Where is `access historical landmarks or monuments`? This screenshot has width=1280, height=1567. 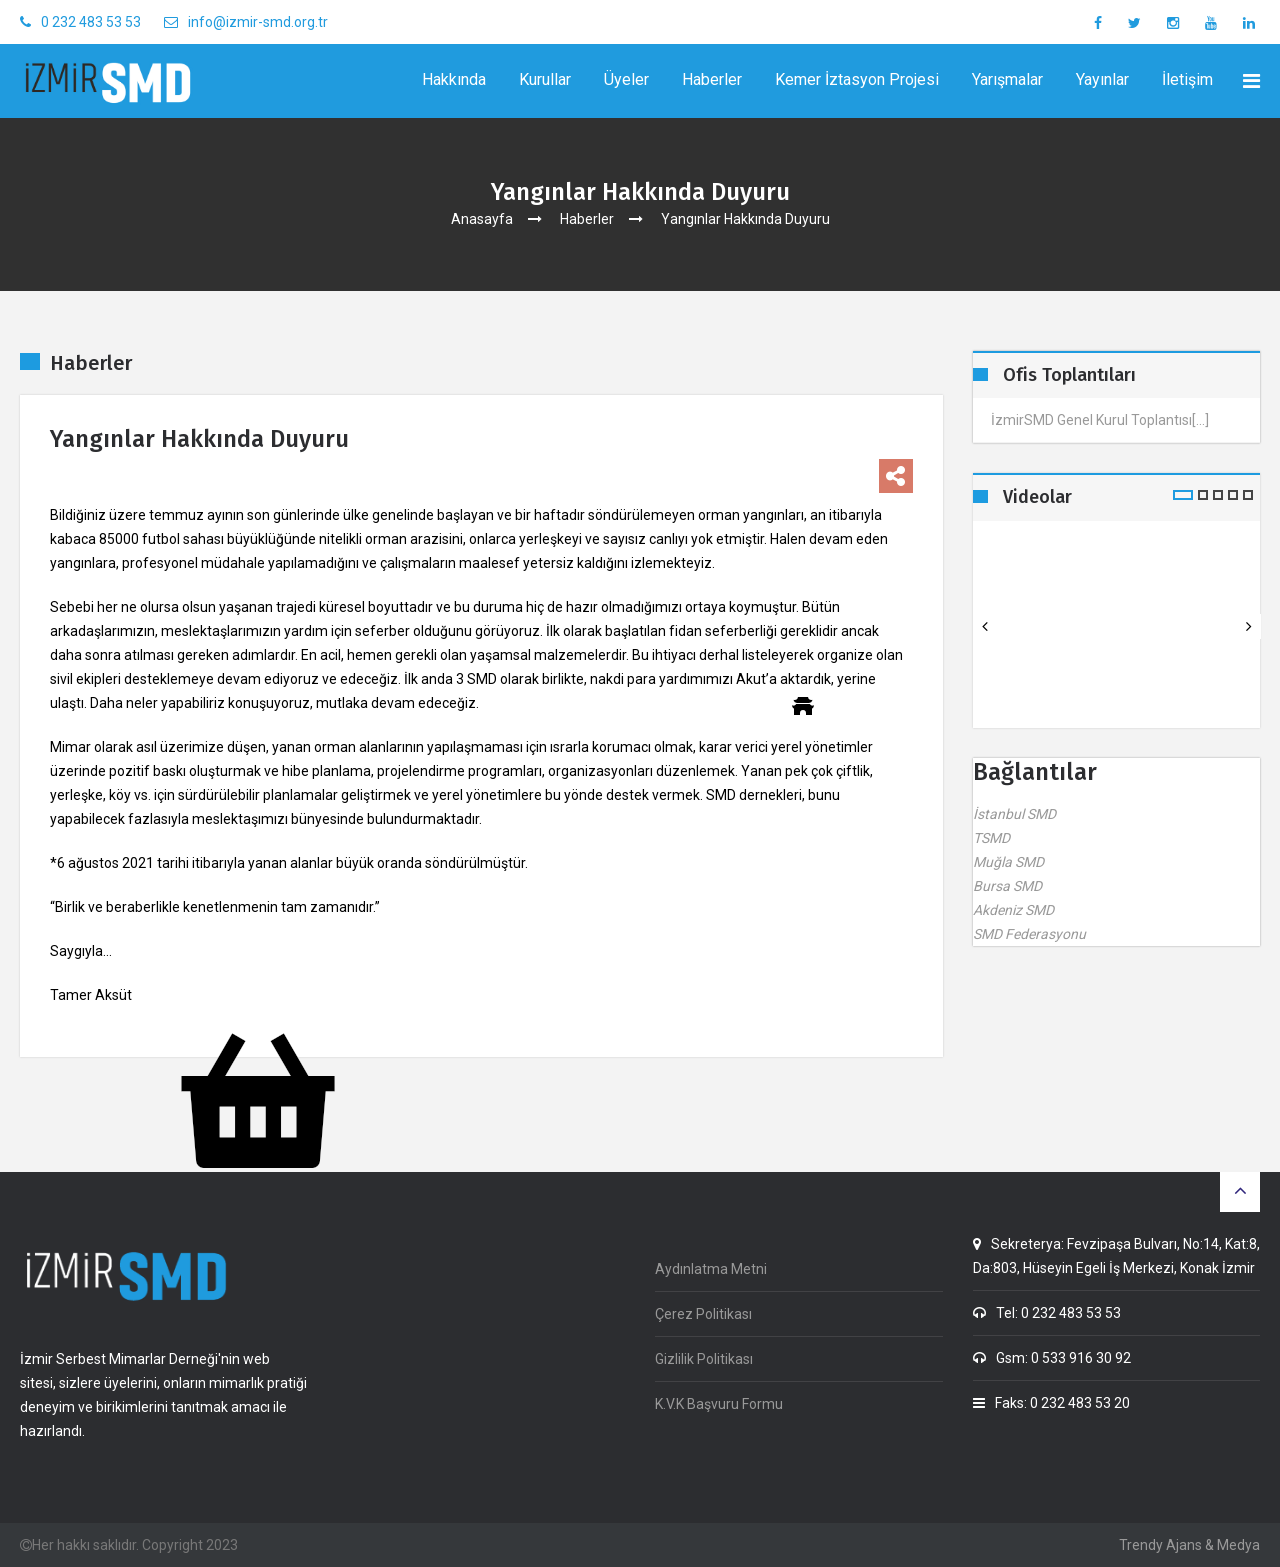
access historical landmarks or monuments is located at coordinates (803, 706).